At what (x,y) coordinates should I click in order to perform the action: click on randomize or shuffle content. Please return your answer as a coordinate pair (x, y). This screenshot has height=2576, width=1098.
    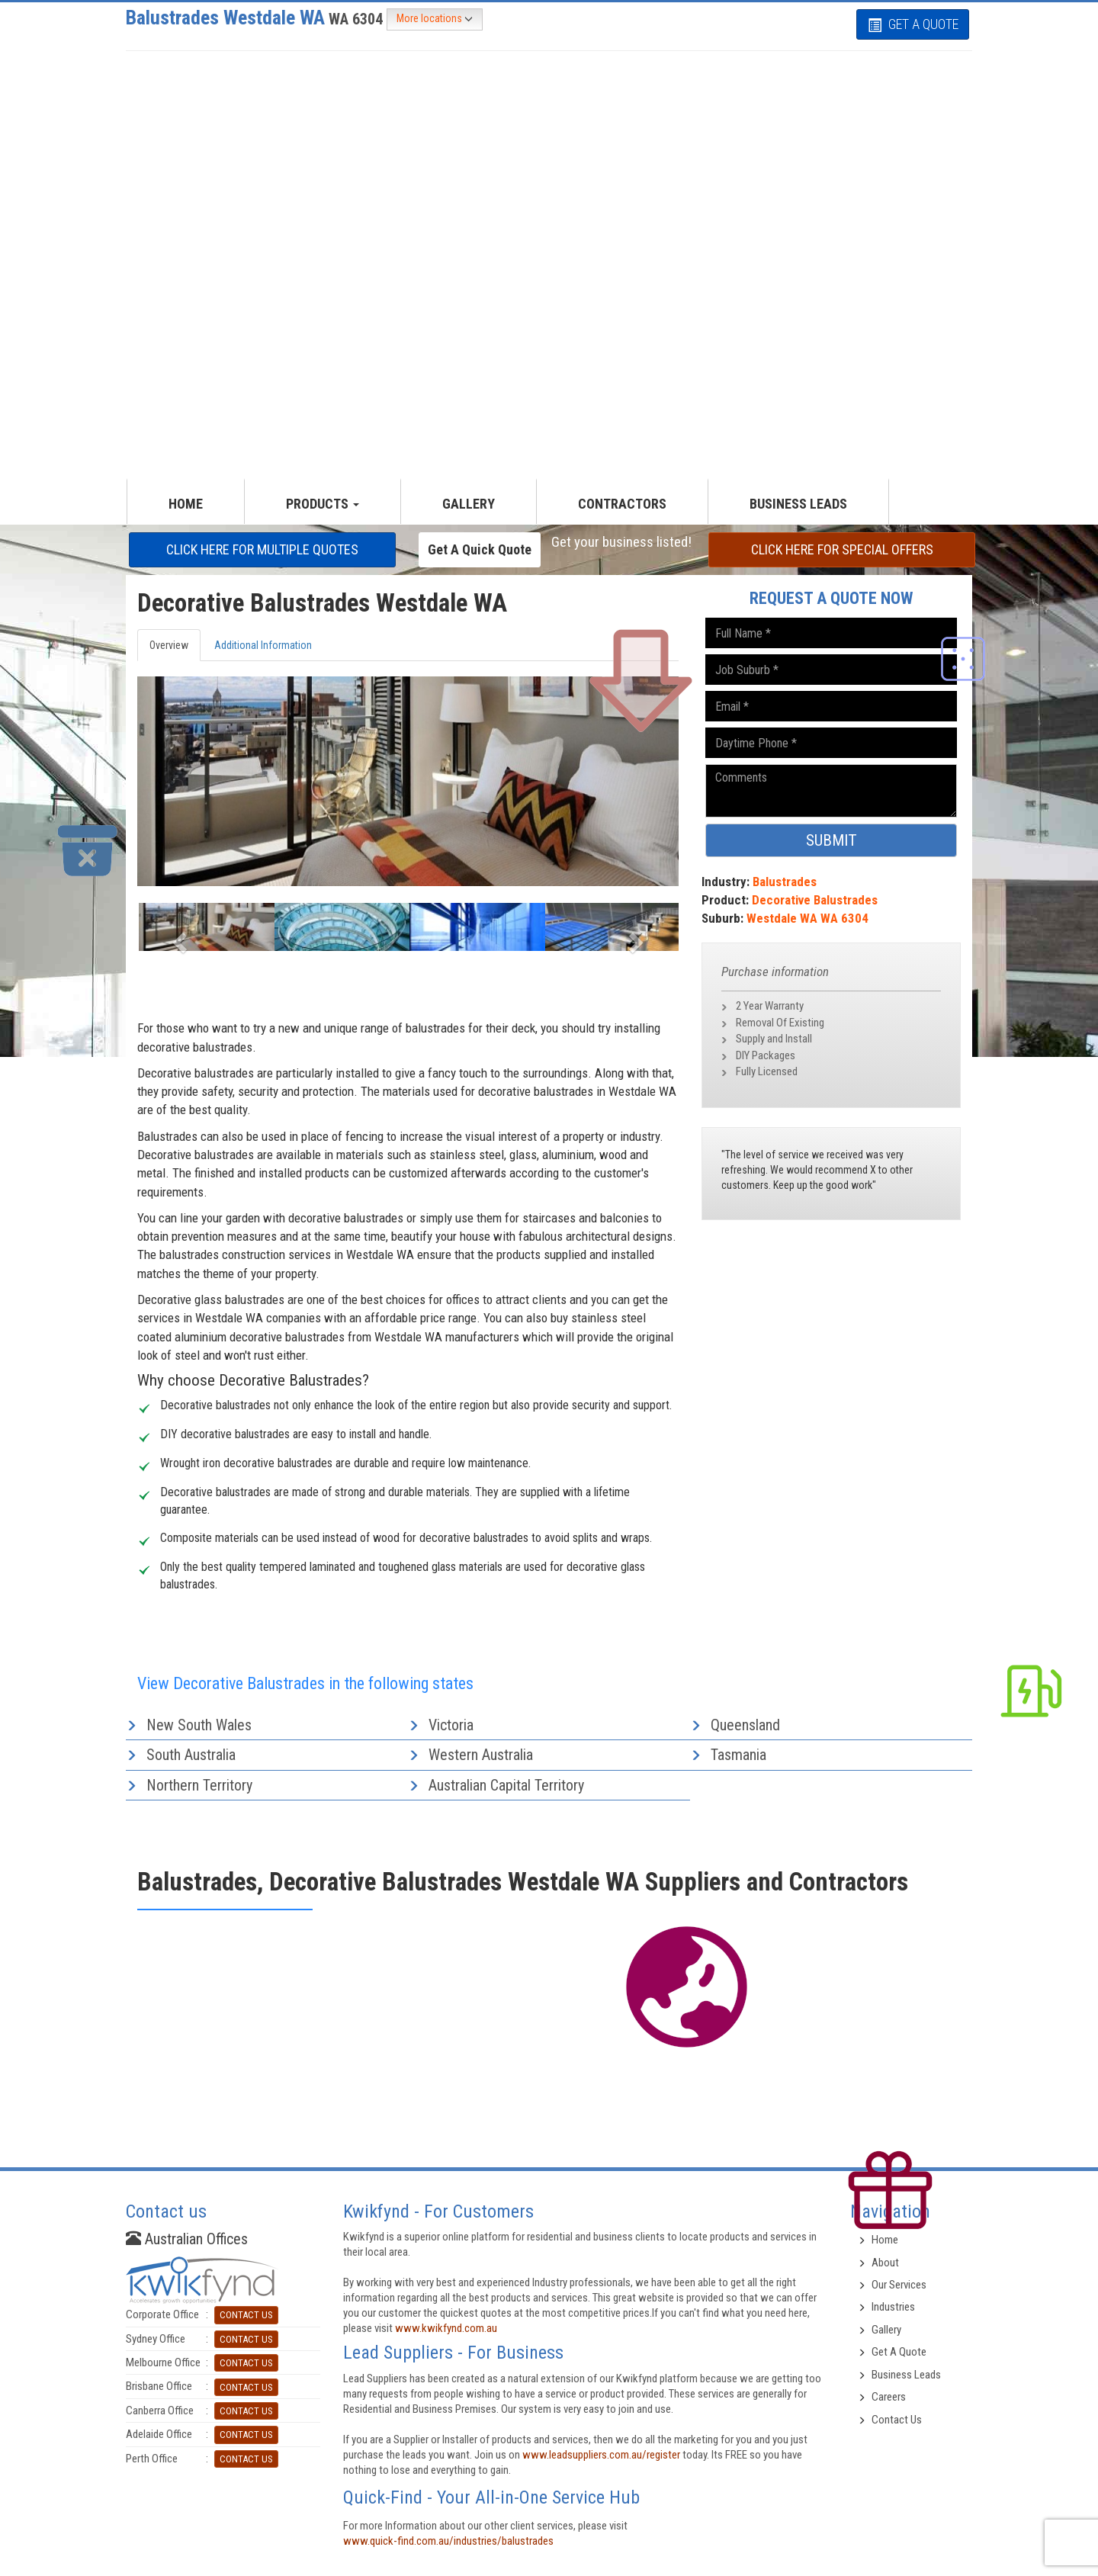
    Looking at the image, I should click on (963, 659).